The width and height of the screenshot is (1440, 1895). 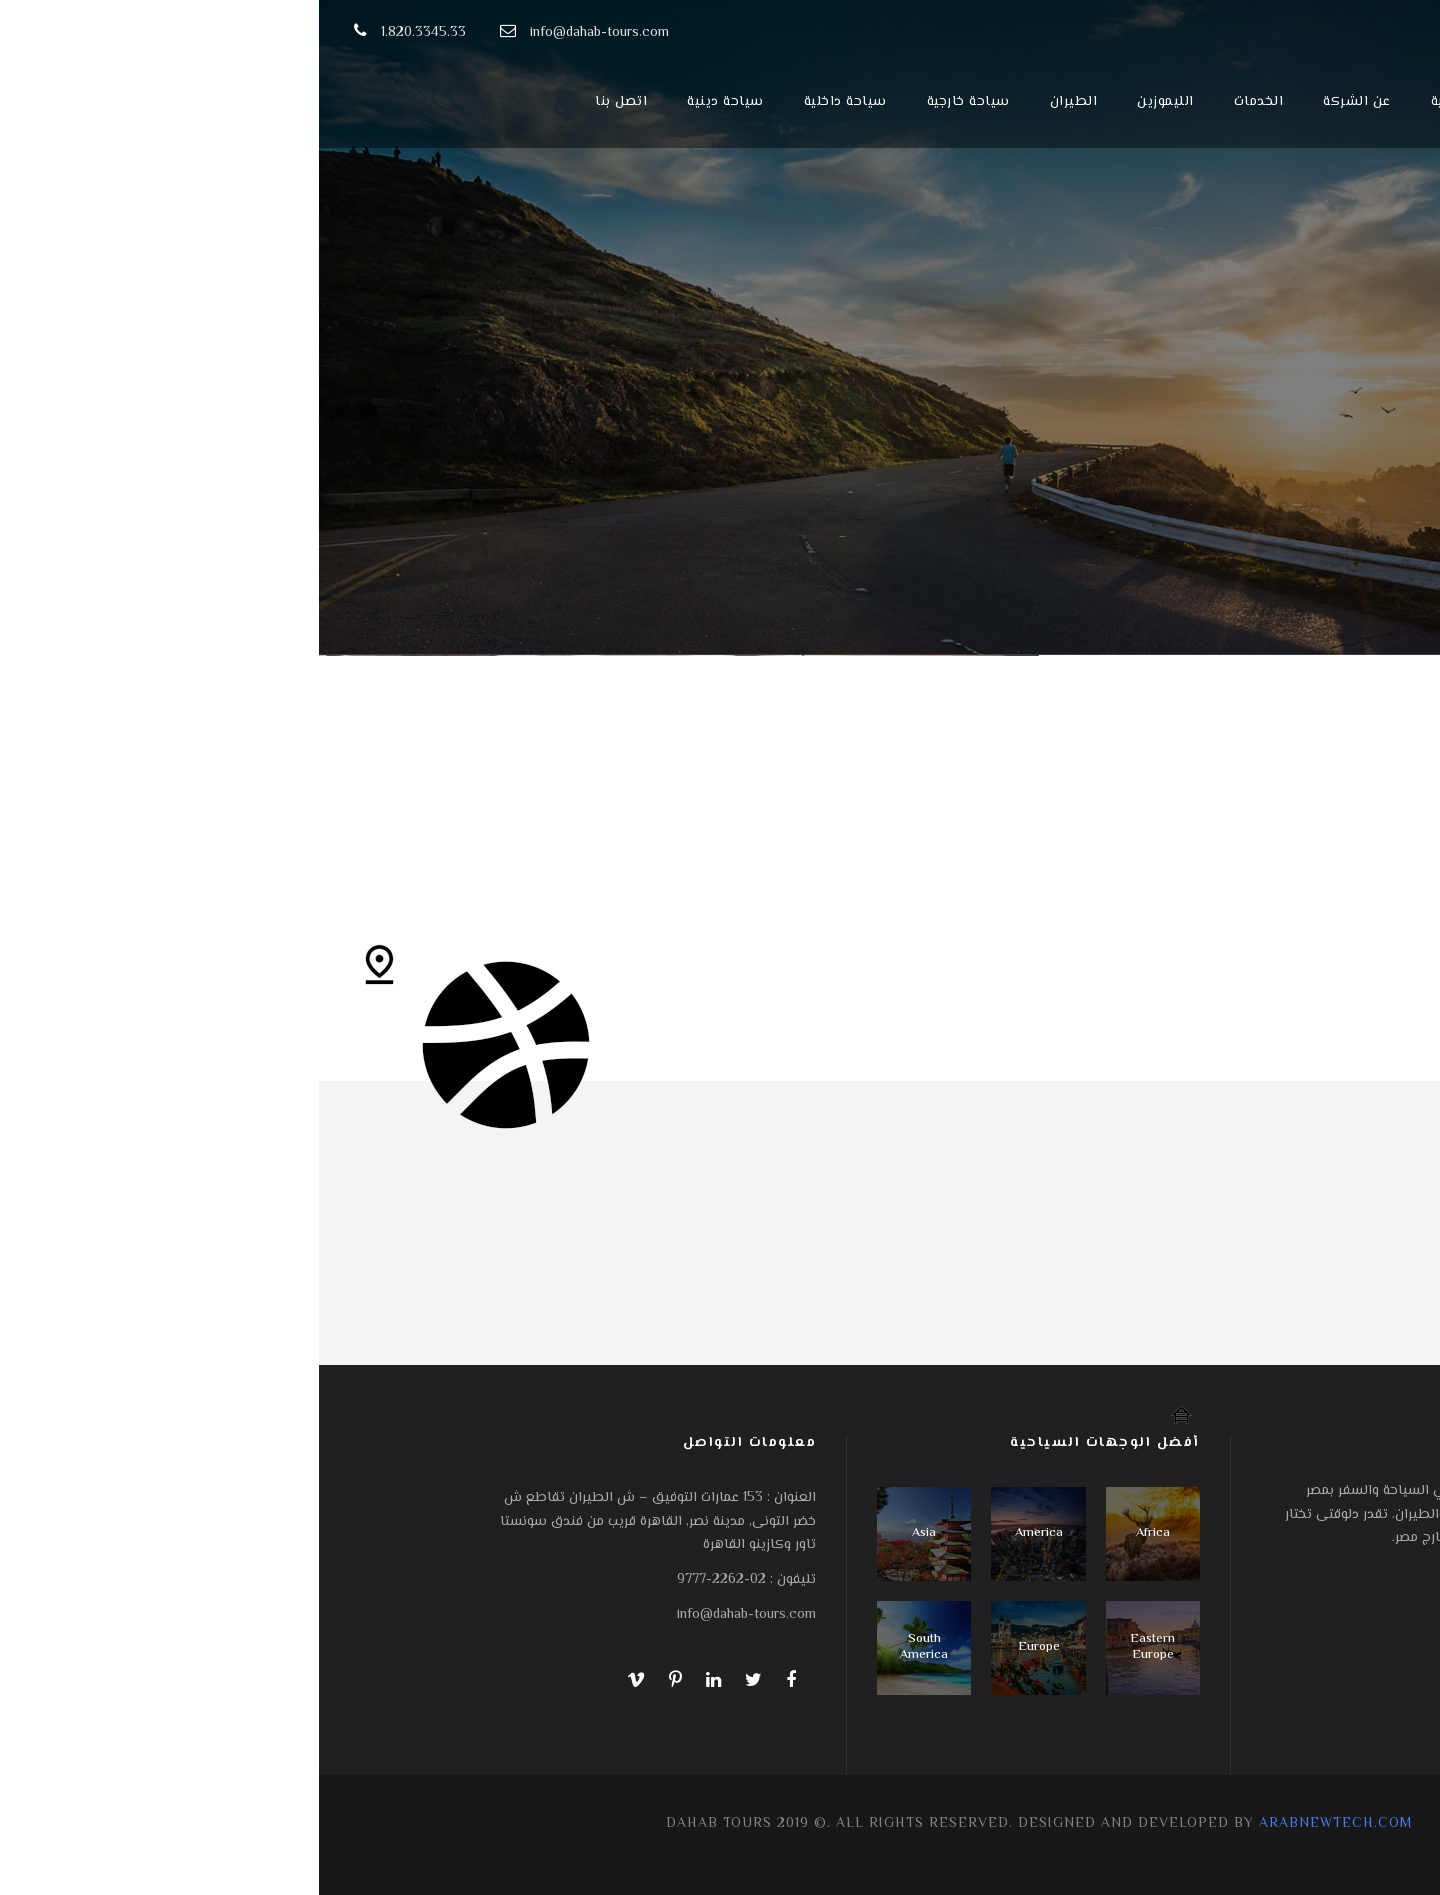 What do you see at coordinates (506, 1045) in the screenshot?
I see `visit dribbble profile or portfolio` at bounding box center [506, 1045].